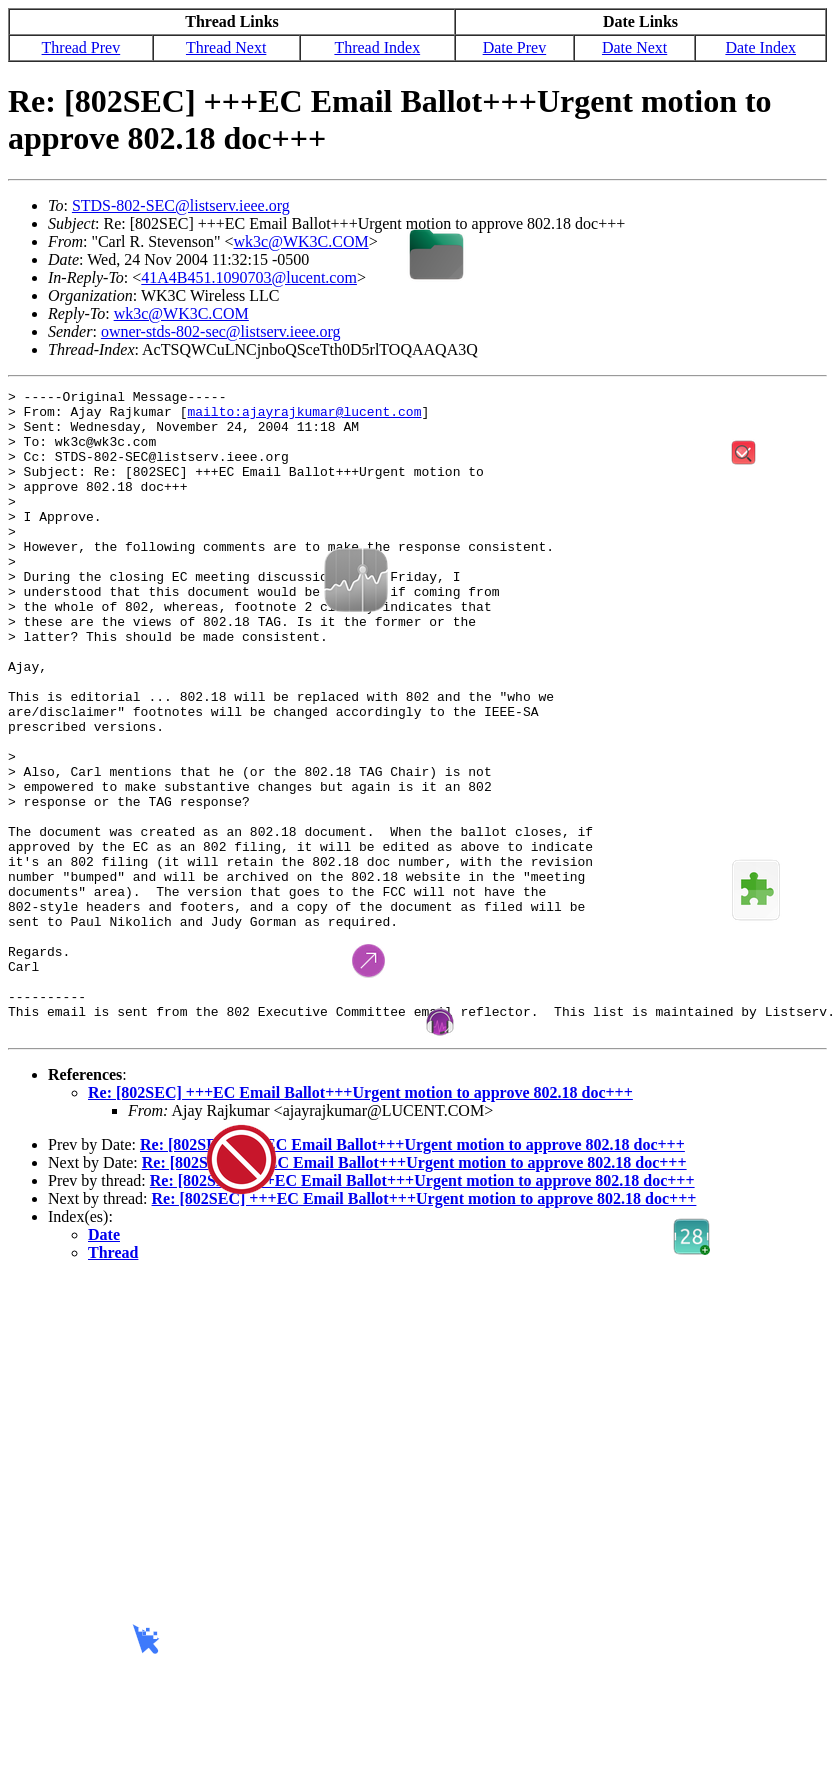 The height and width of the screenshot is (1769, 835). Describe the element at coordinates (743, 452) in the screenshot. I see `open system configuration tool` at that location.